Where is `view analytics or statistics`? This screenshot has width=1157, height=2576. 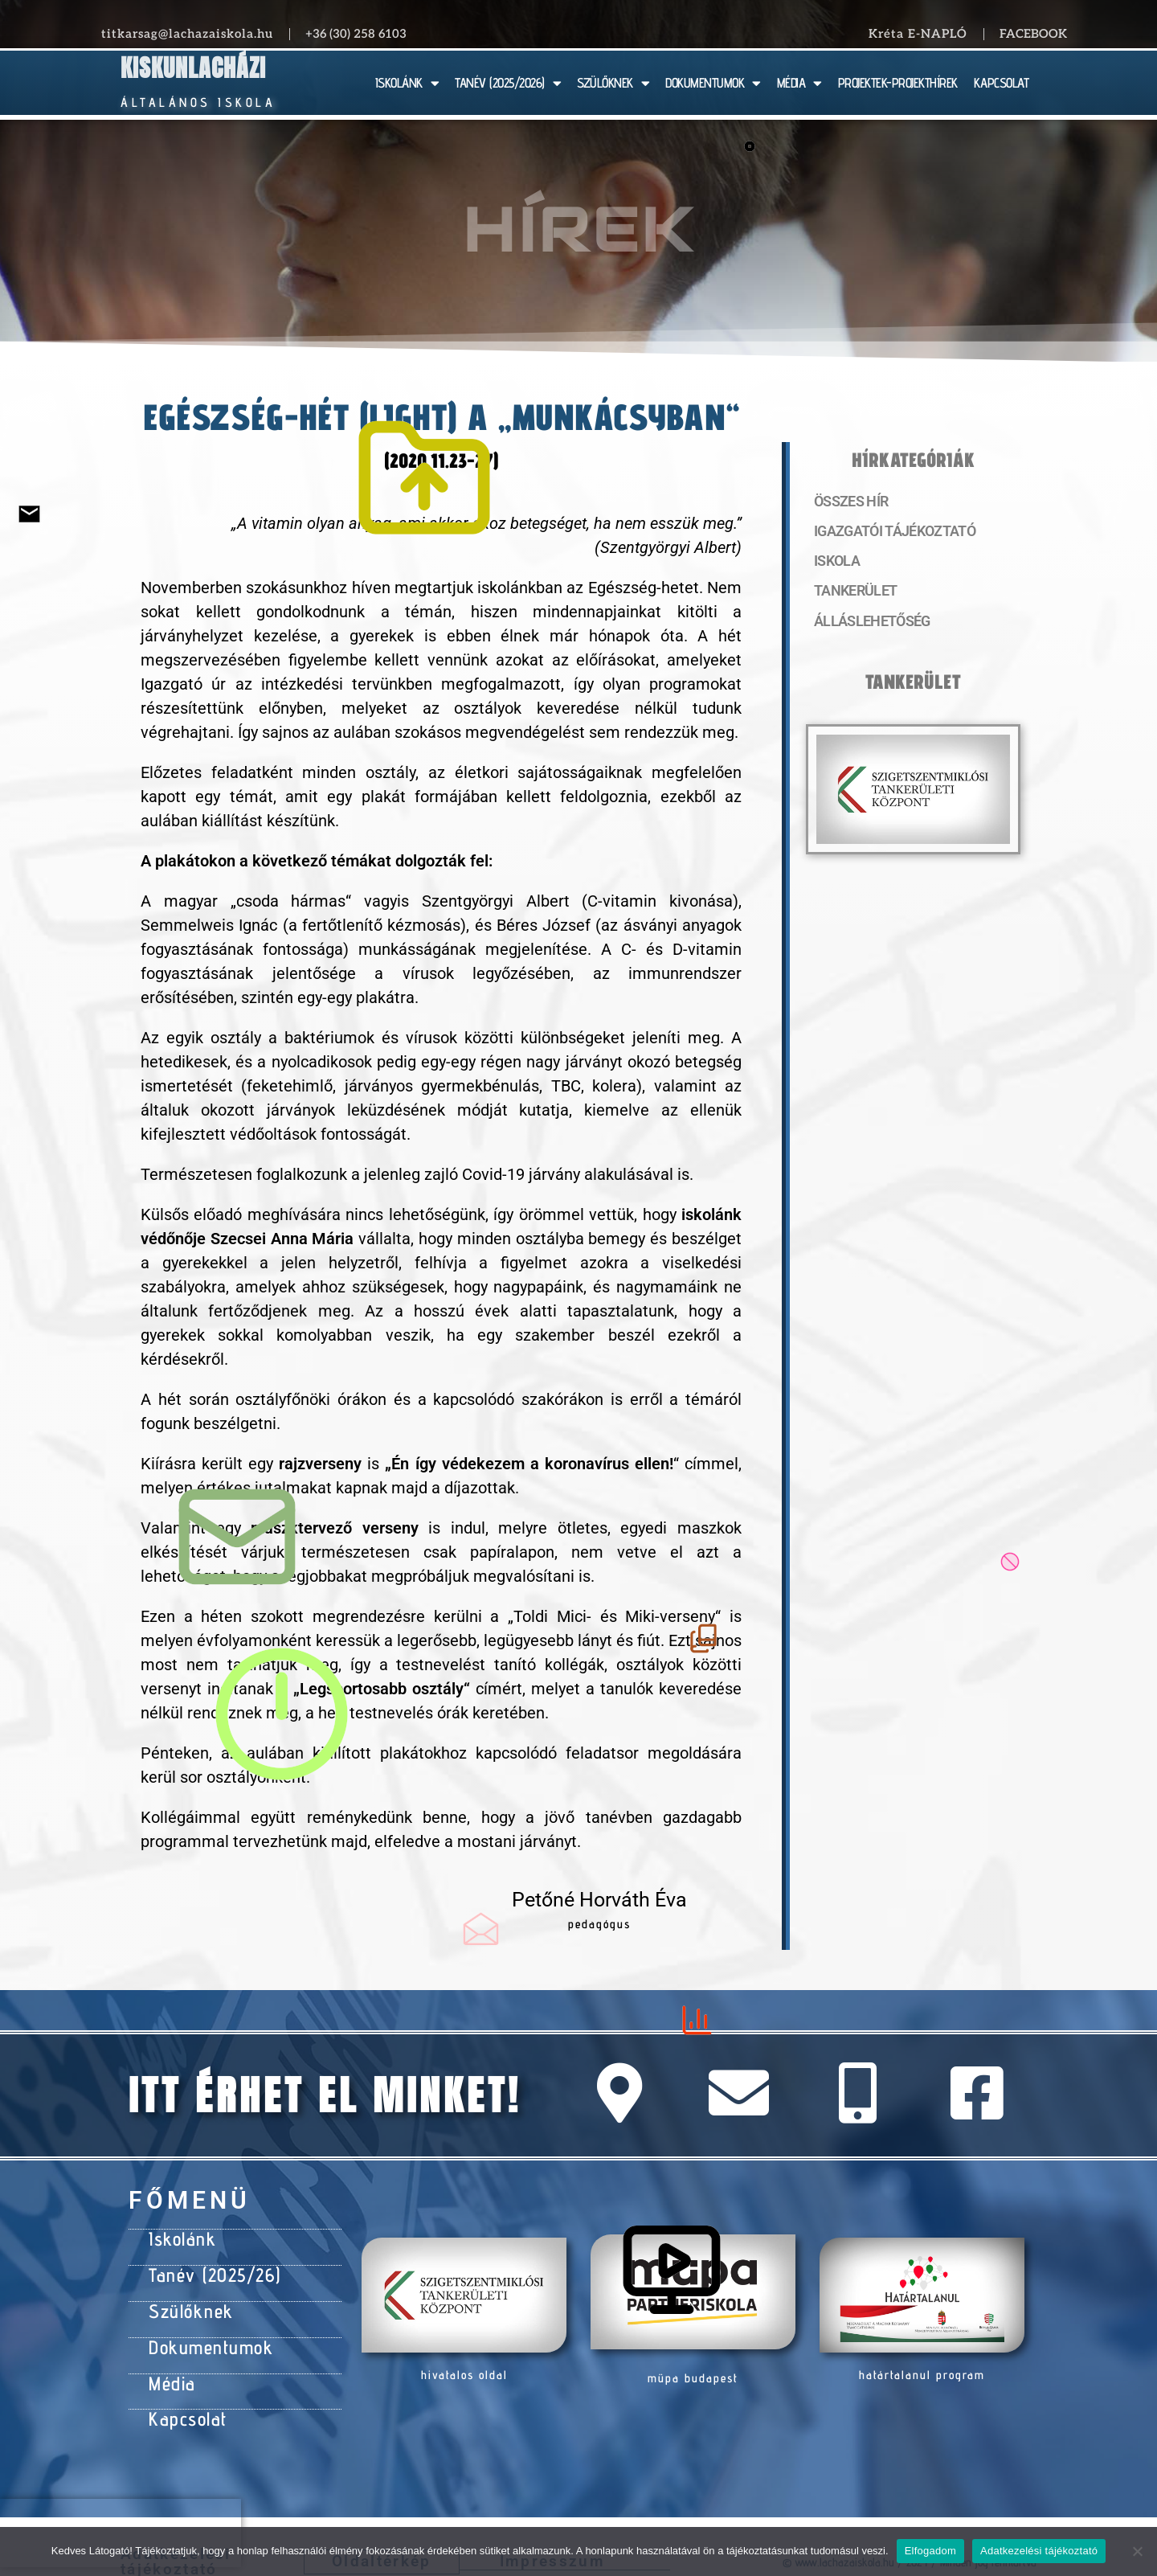 view analytics or statistics is located at coordinates (697, 2020).